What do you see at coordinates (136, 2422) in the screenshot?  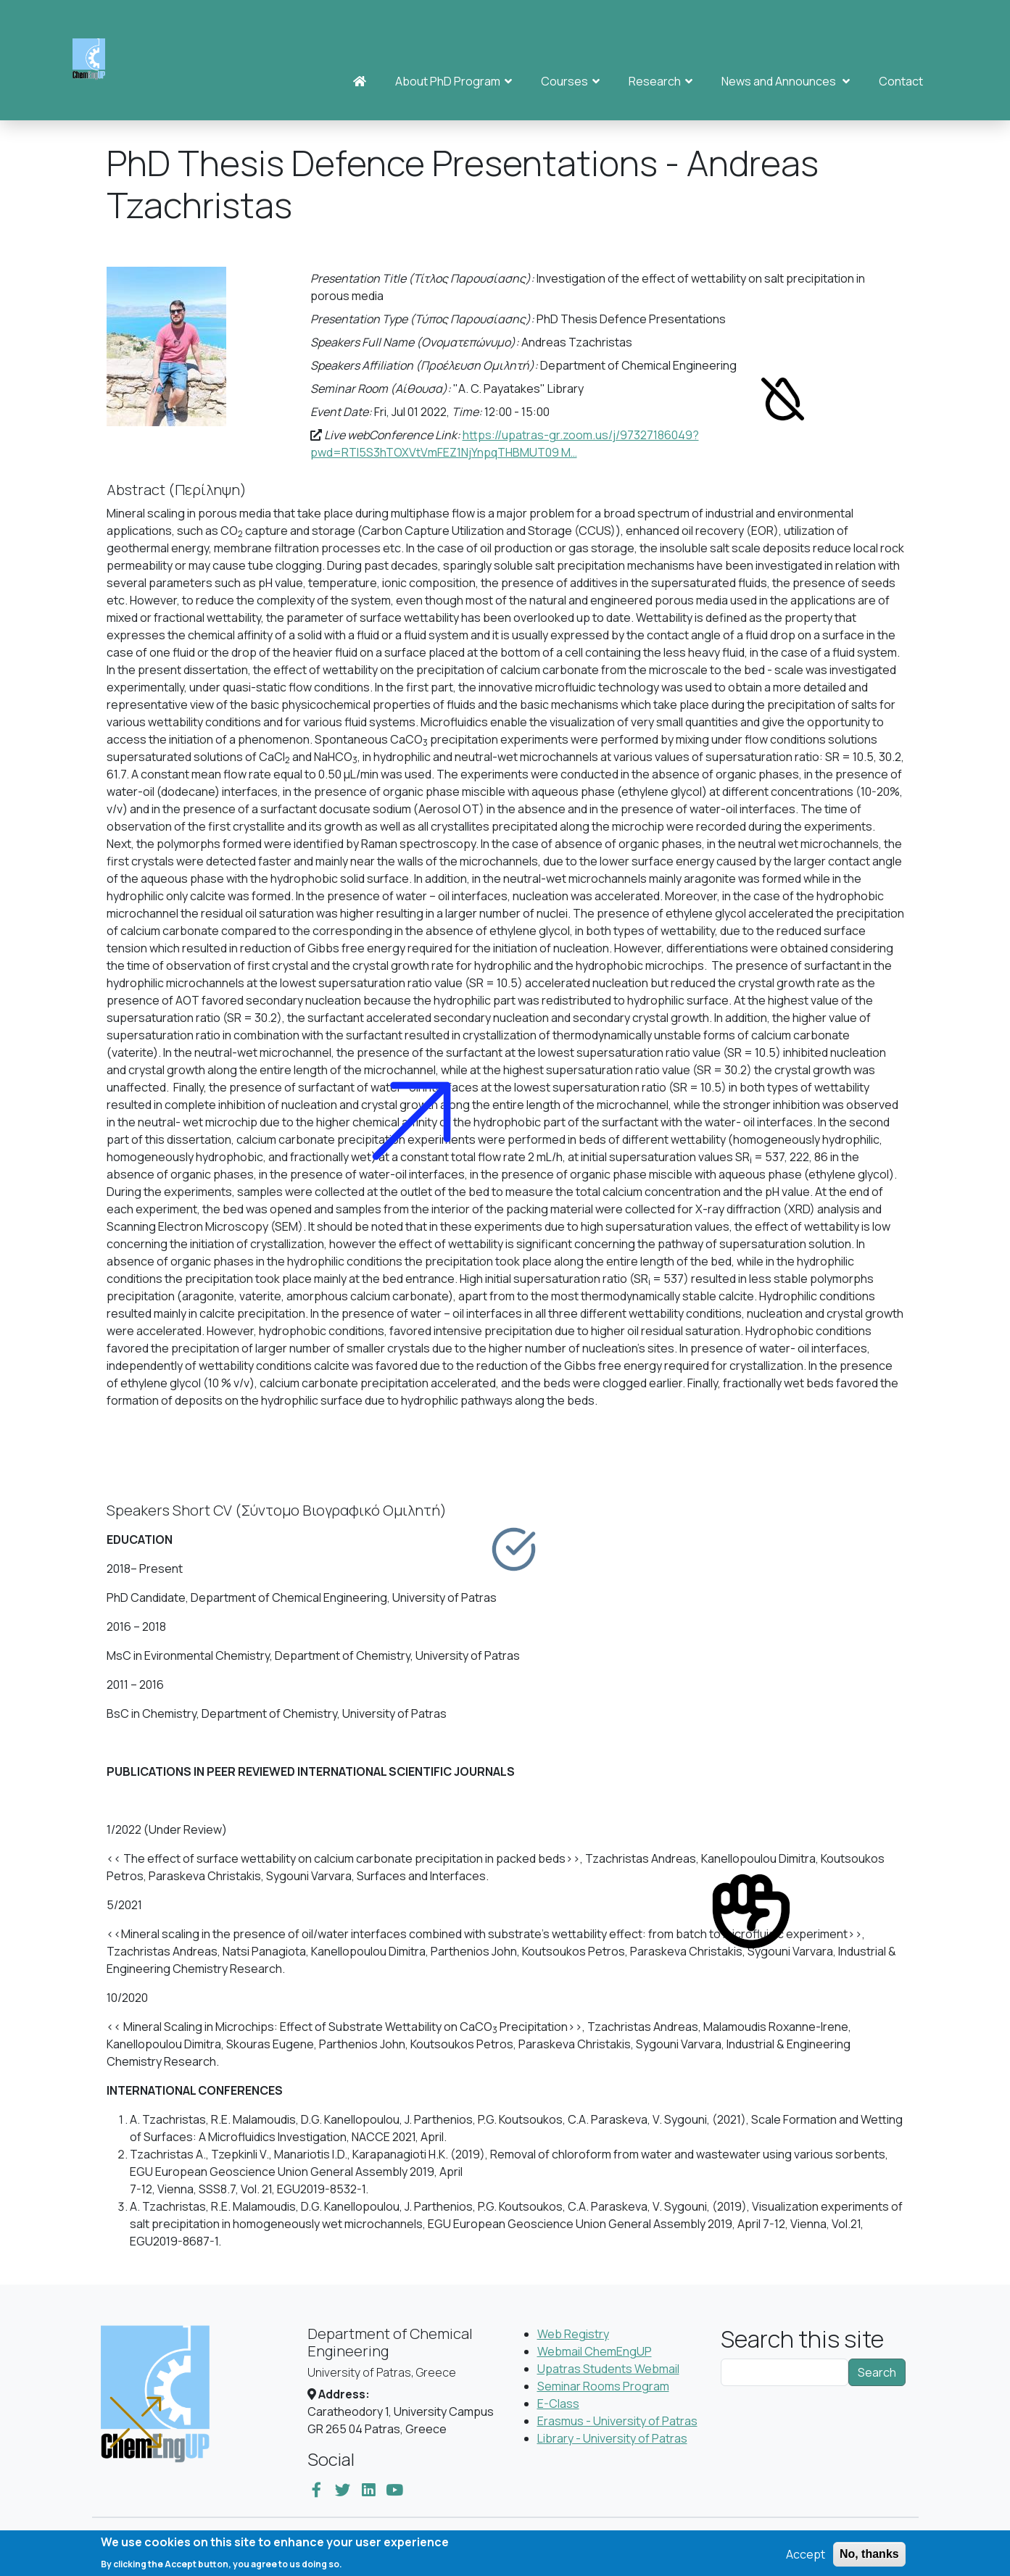 I see `shuffle or randomize playback order` at bounding box center [136, 2422].